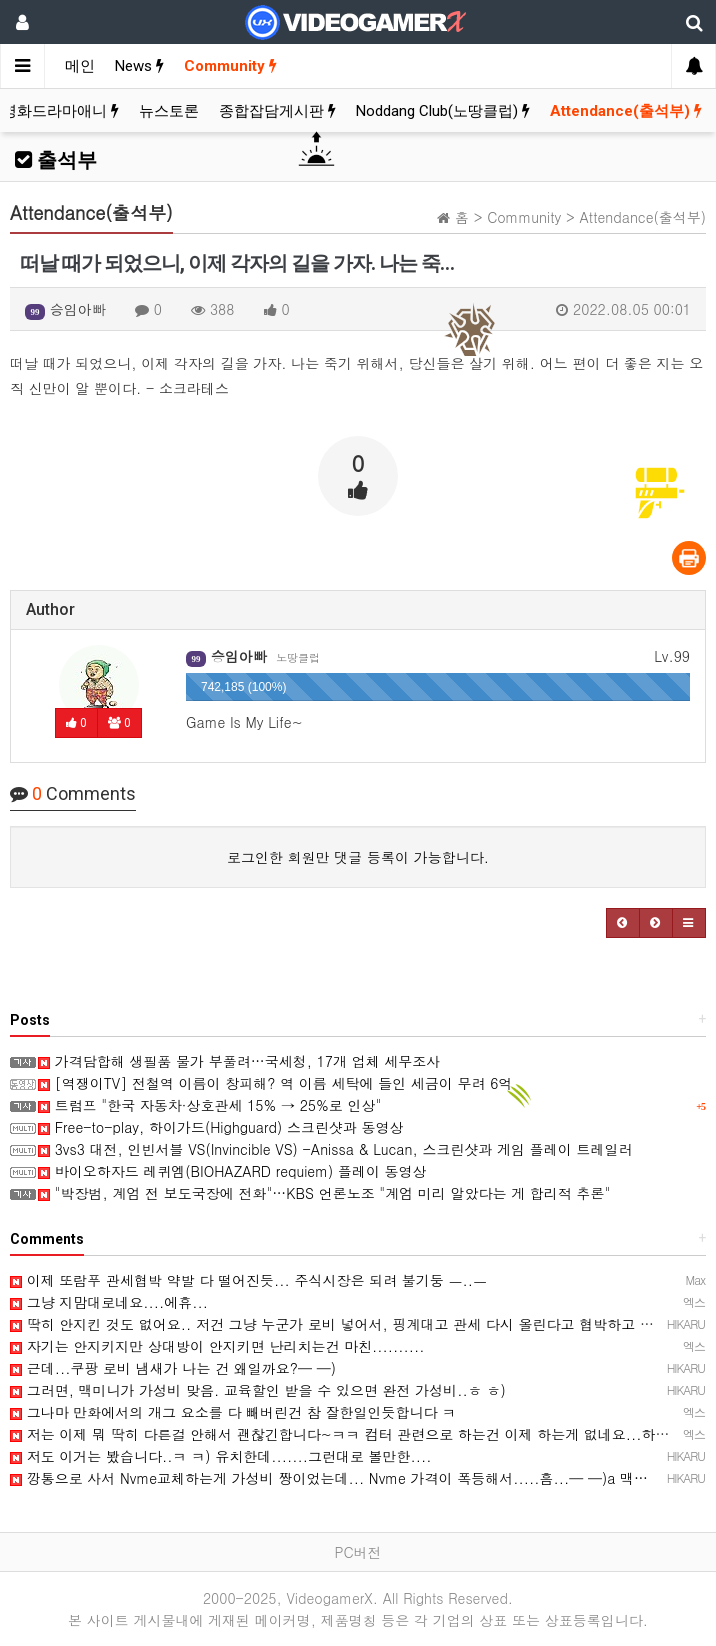  I want to click on select water gun weapon in game, so click(660, 493).